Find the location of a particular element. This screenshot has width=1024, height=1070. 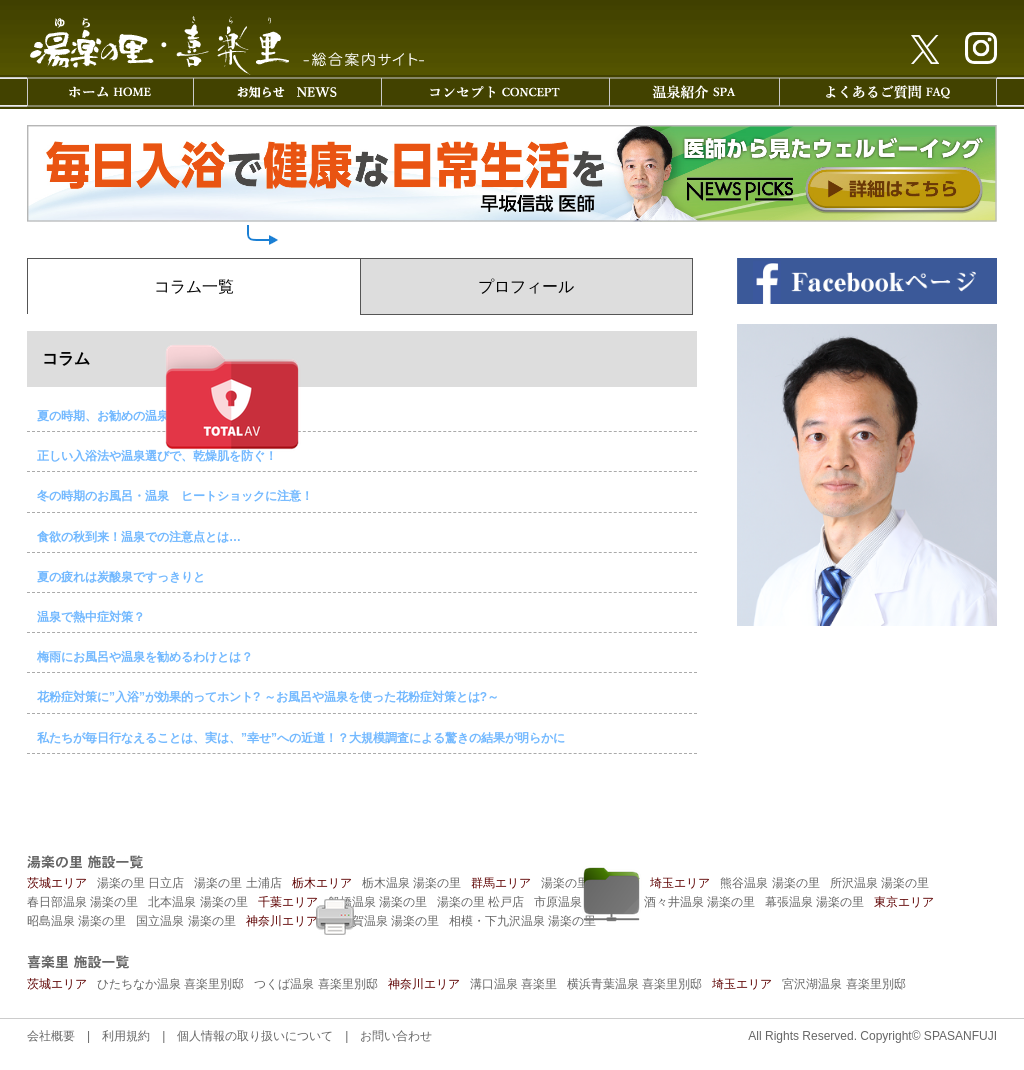

open TotalAV antivirus program folder is located at coordinates (231, 400).